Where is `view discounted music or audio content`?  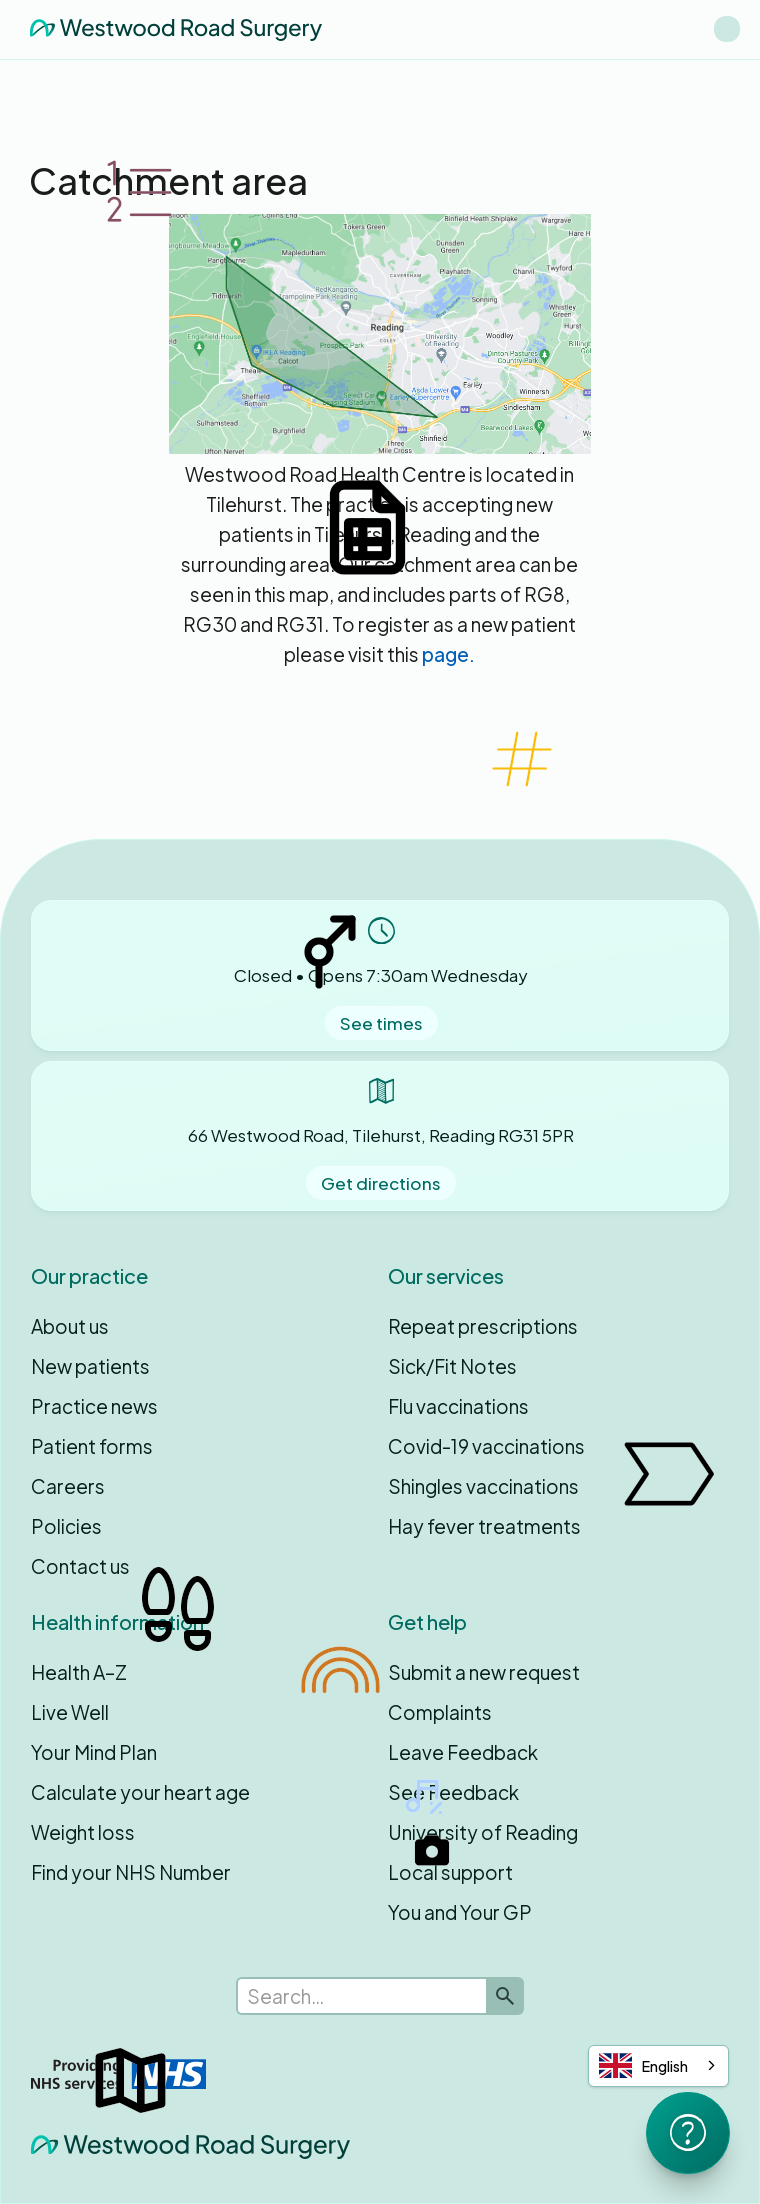
view discounted music or audio content is located at coordinates (424, 1796).